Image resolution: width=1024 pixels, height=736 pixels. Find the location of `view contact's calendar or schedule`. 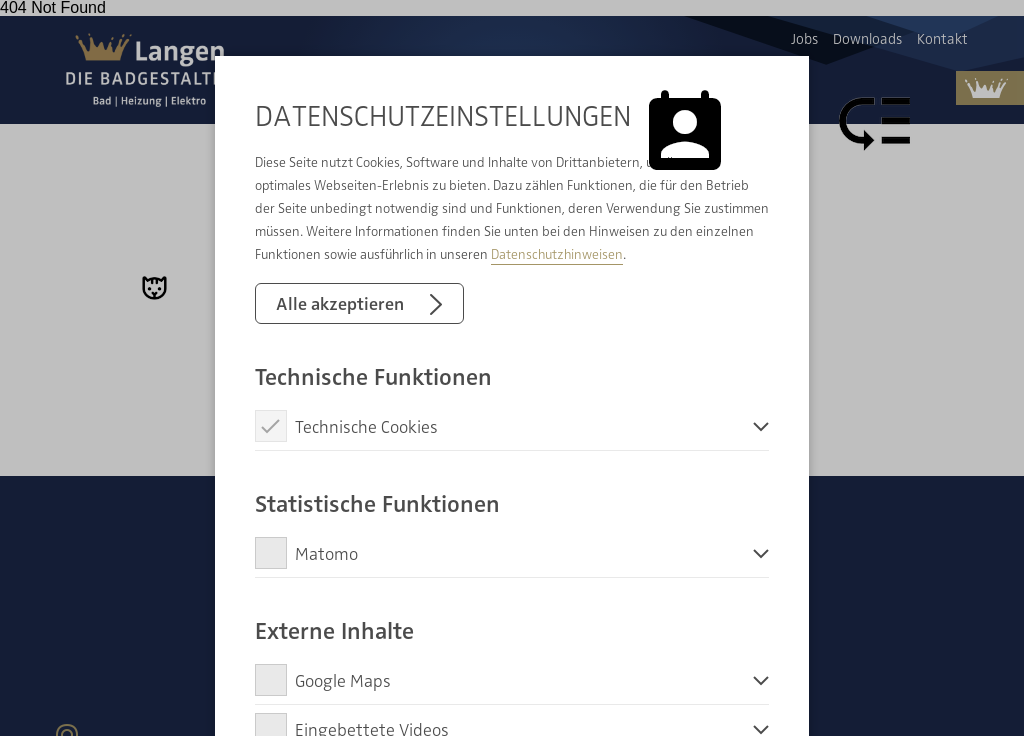

view contact's calendar or schedule is located at coordinates (685, 134).